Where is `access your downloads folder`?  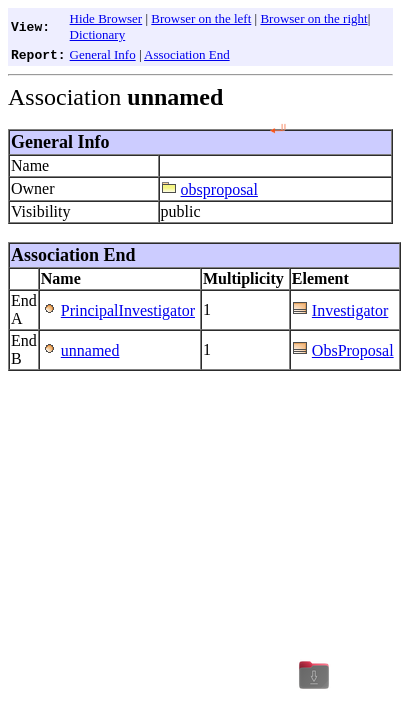 access your downloads folder is located at coordinates (314, 675).